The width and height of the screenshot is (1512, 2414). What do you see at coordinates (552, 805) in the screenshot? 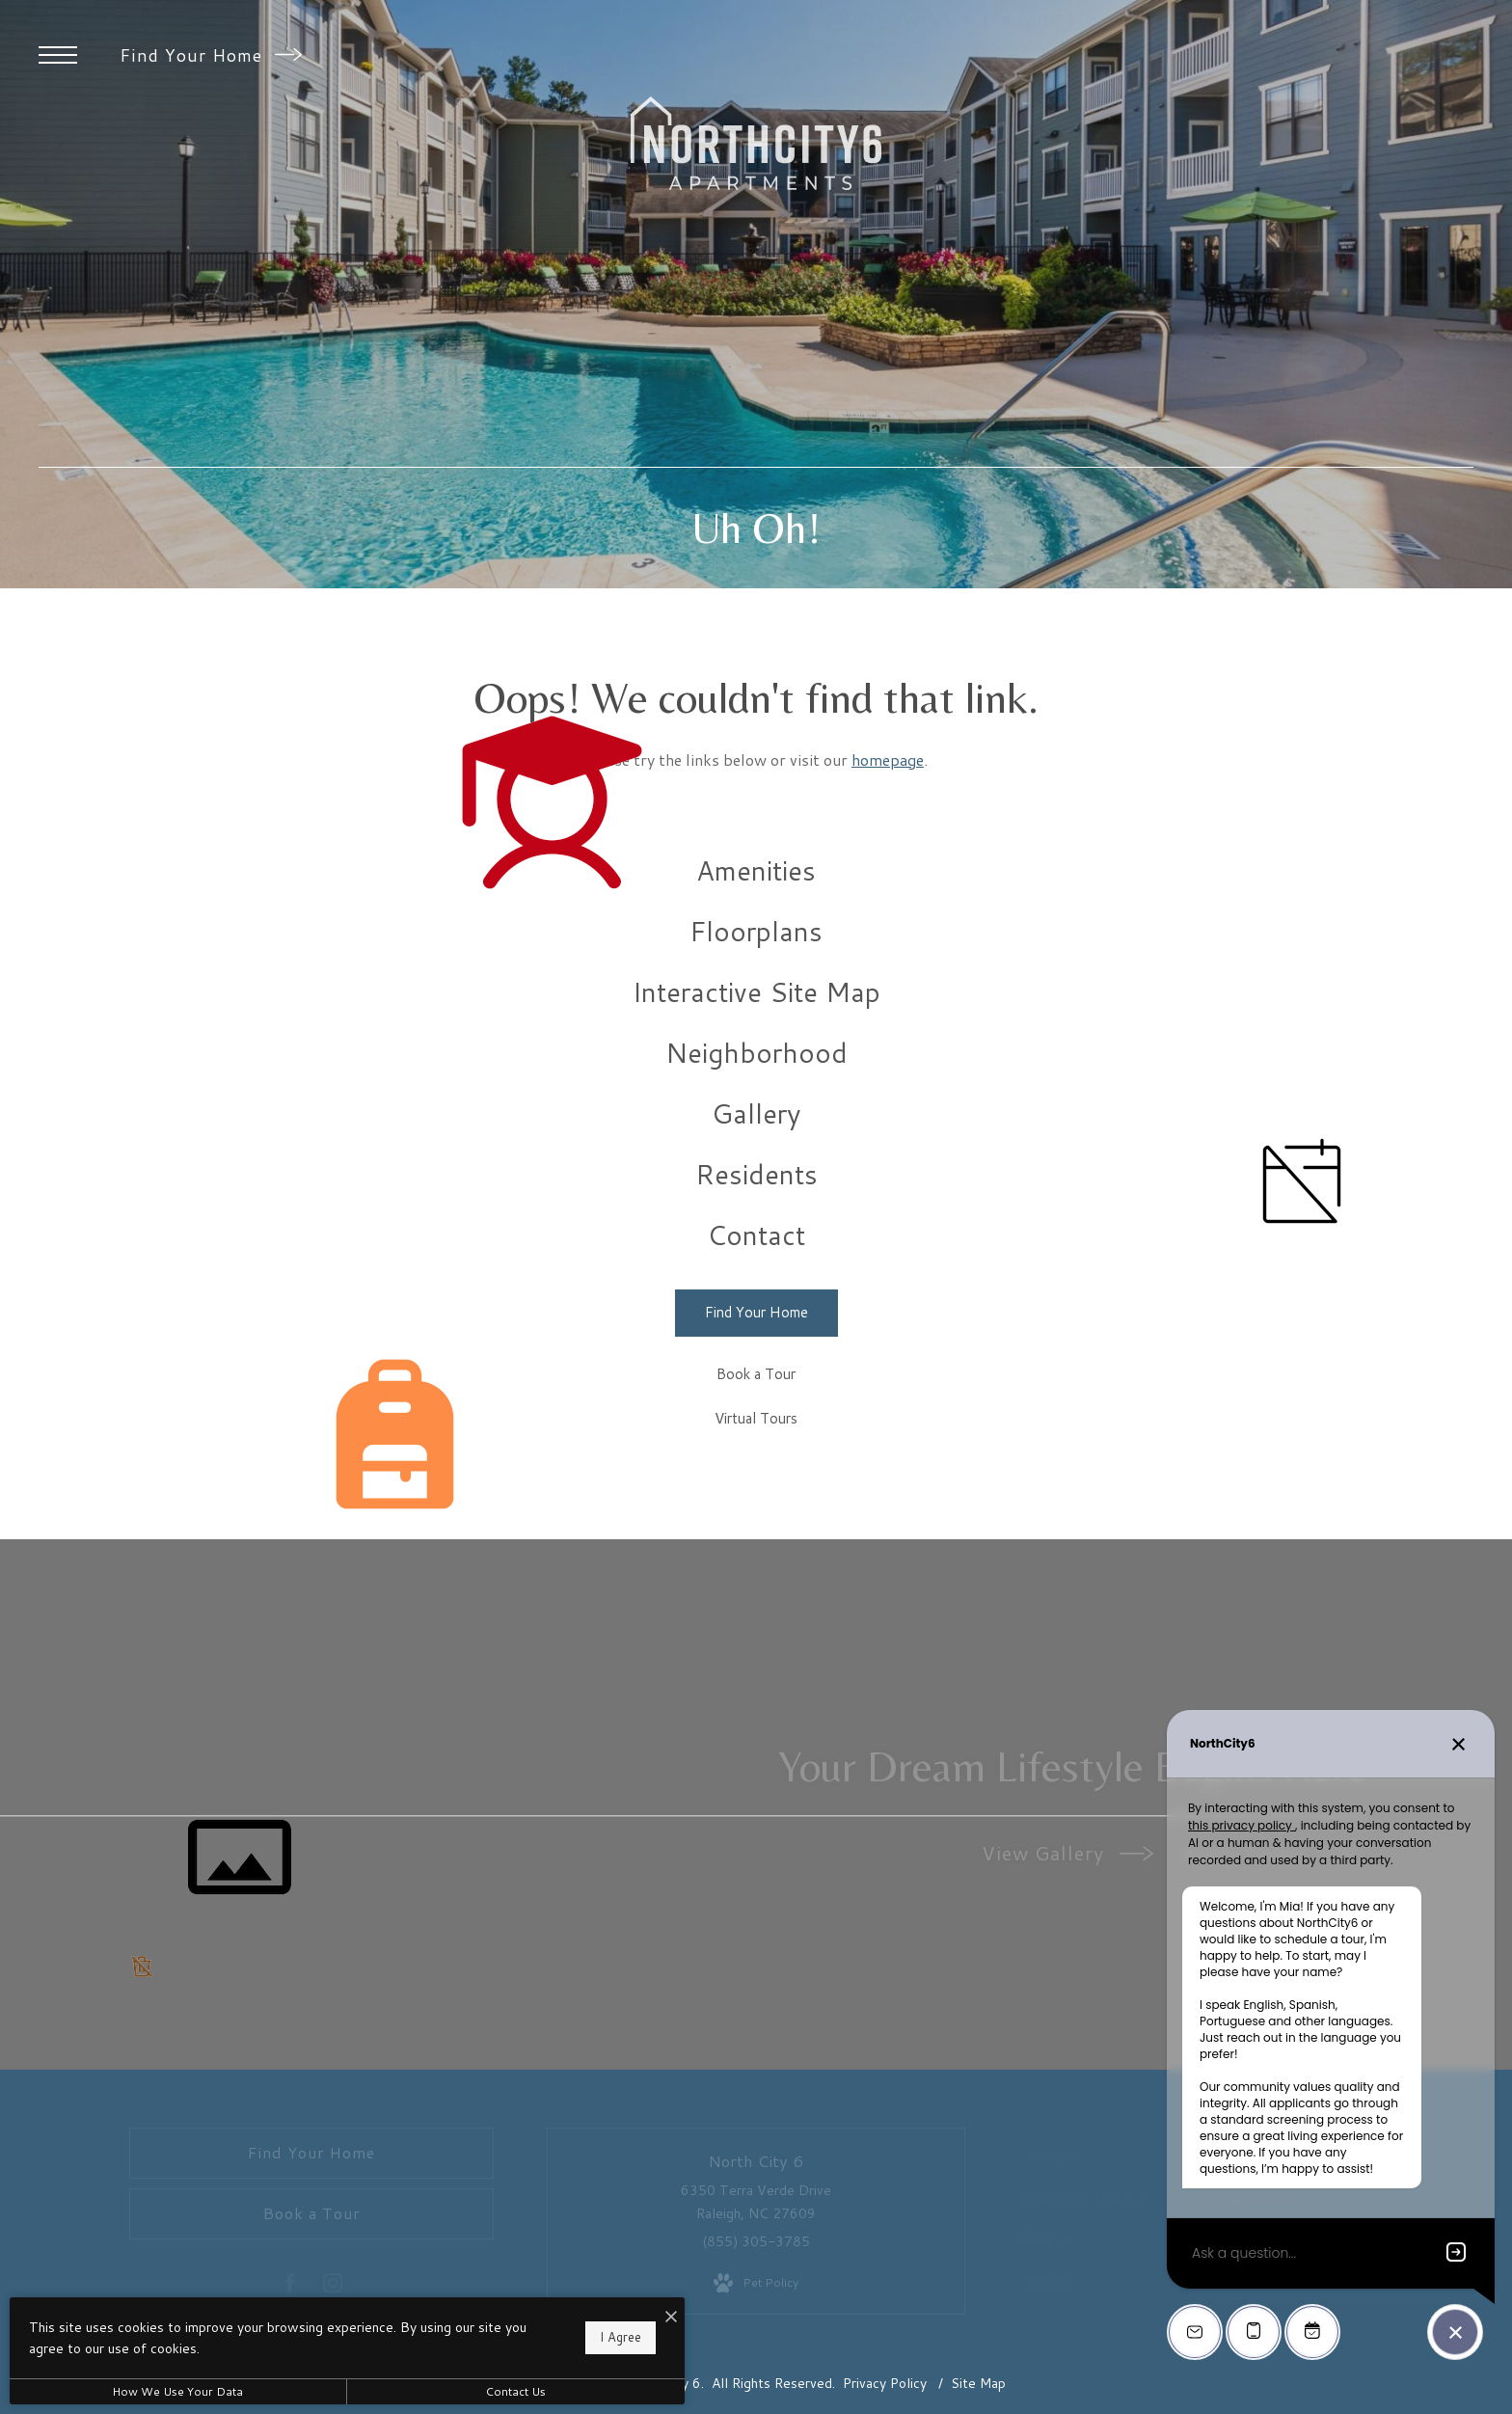
I see `view student profile or account` at bounding box center [552, 805].